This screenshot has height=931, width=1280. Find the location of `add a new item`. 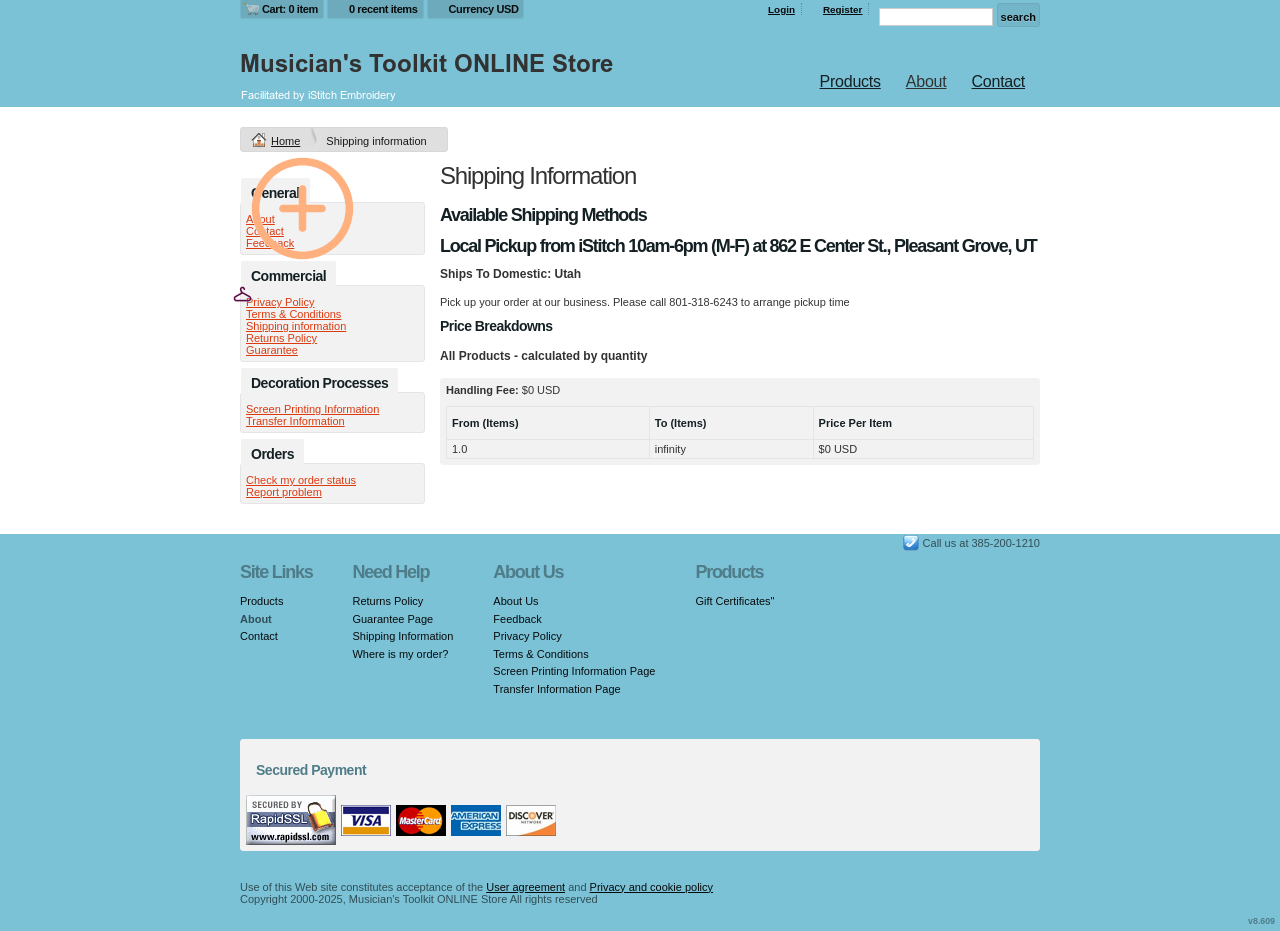

add a new item is located at coordinates (302, 208).